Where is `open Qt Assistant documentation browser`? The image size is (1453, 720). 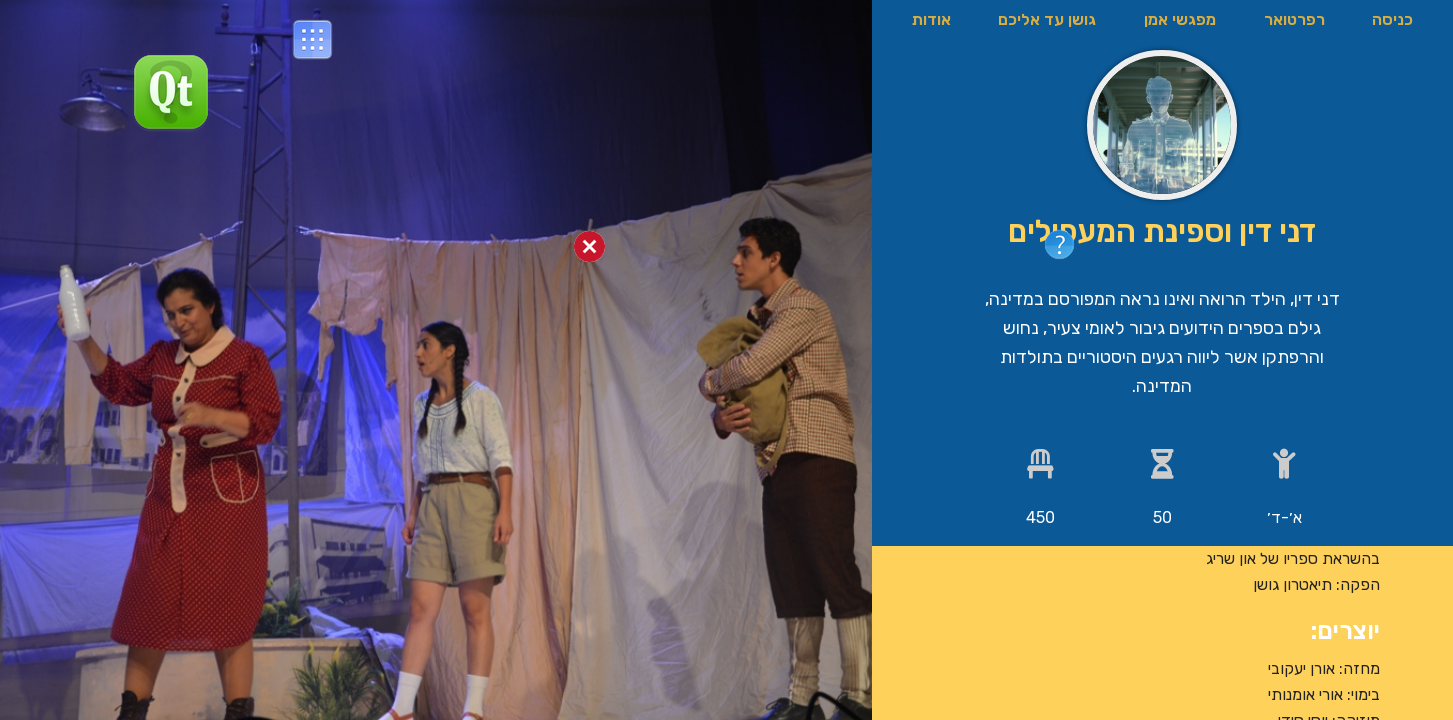
open Qt Assistant documentation browser is located at coordinates (171, 92).